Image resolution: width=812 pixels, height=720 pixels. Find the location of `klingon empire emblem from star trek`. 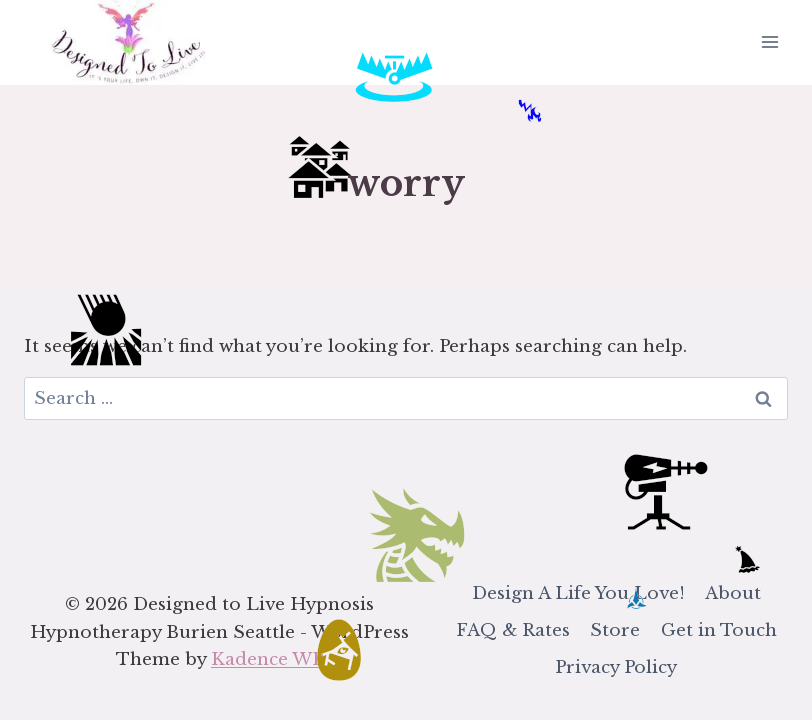

klingon empire emblem from star trek is located at coordinates (637, 598).